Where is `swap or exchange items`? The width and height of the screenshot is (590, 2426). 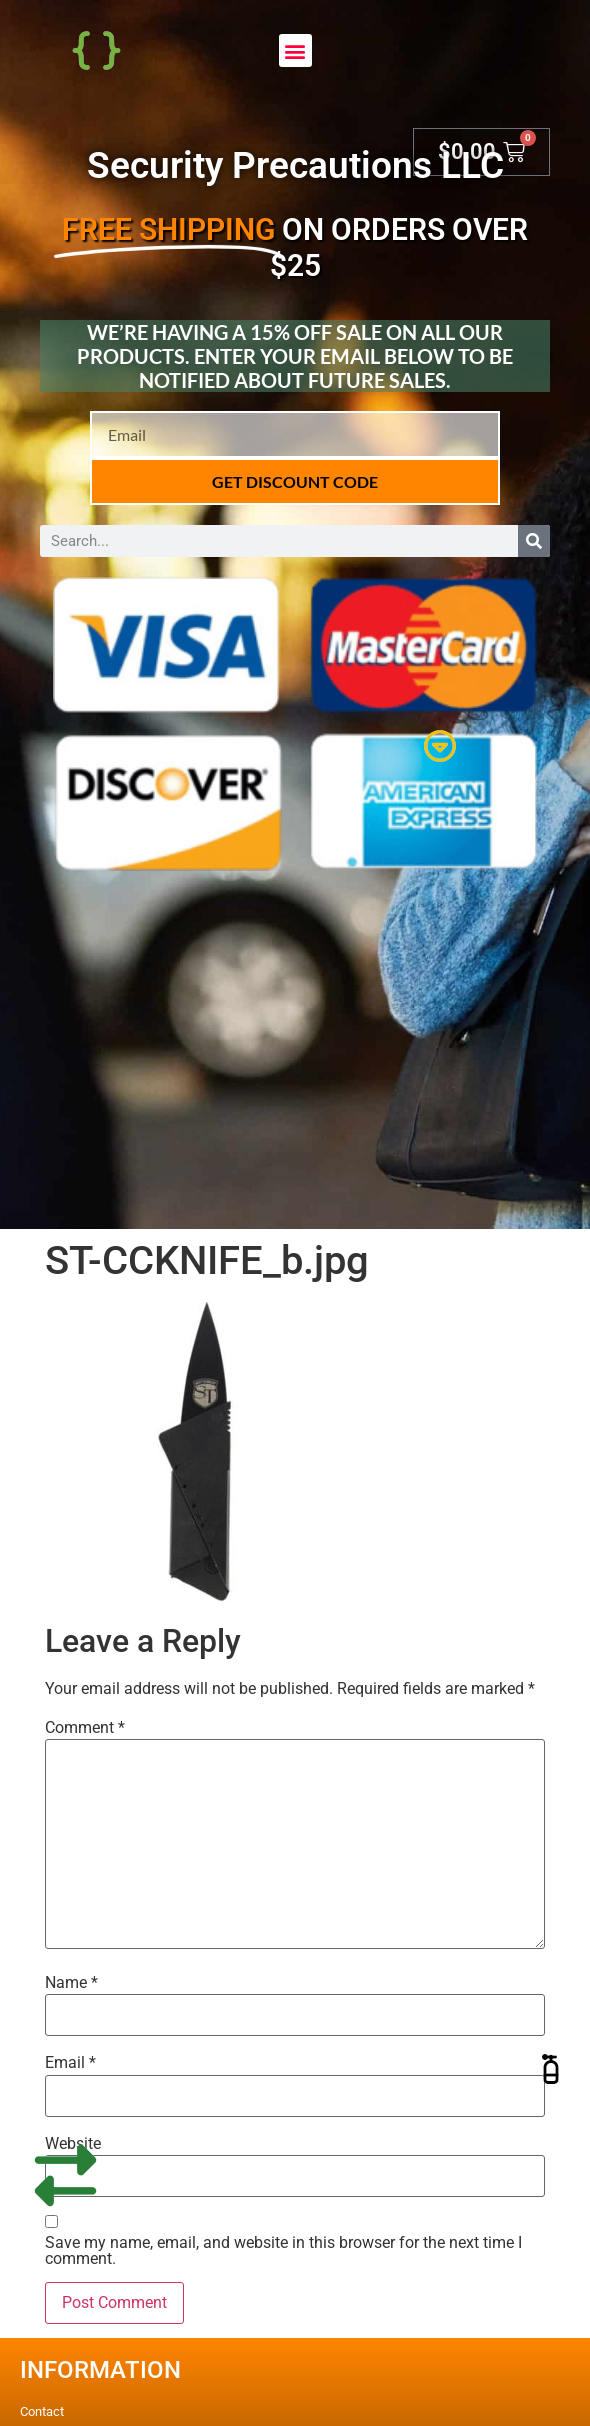
swap or exchange items is located at coordinates (65, 2175).